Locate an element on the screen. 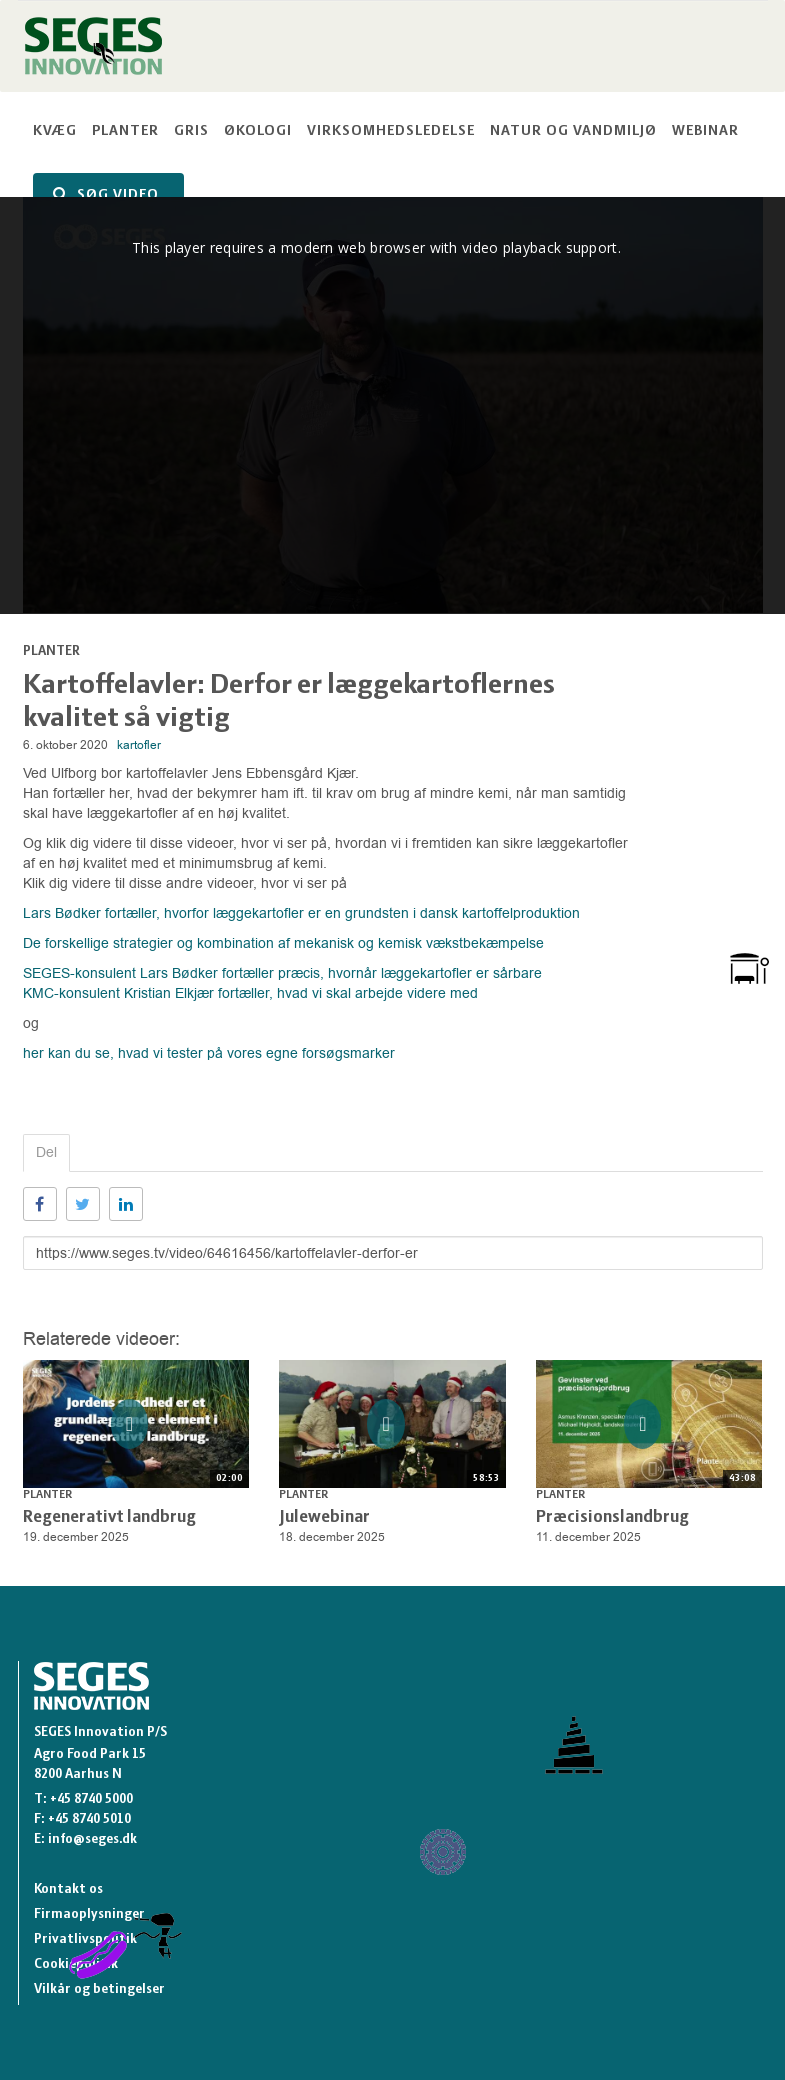 The height and width of the screenshot is (2080, 785). browse food or restaurant options is located at coordinates (98, 1955).